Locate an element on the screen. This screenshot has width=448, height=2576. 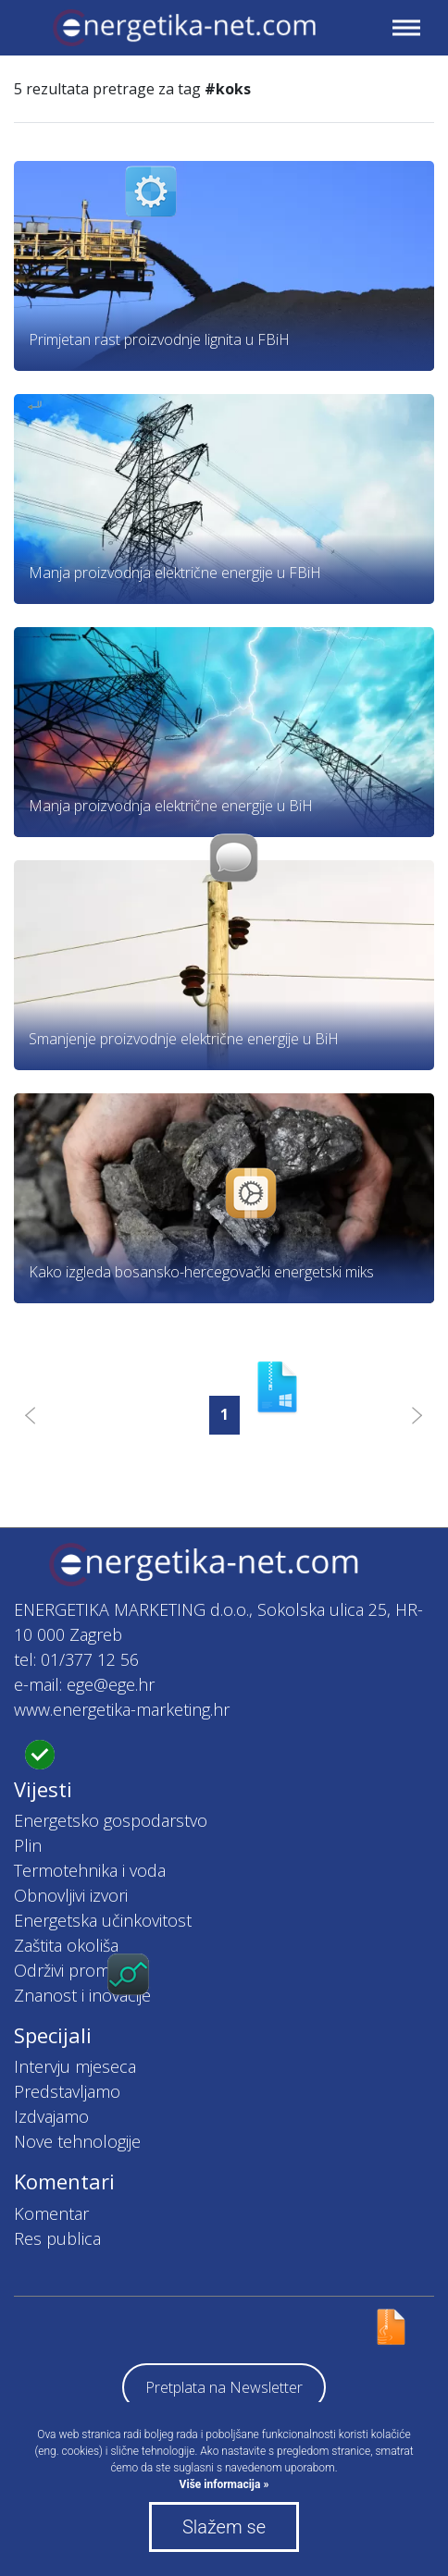
a java archive (jar) file is located at coordinates (391, 2327).